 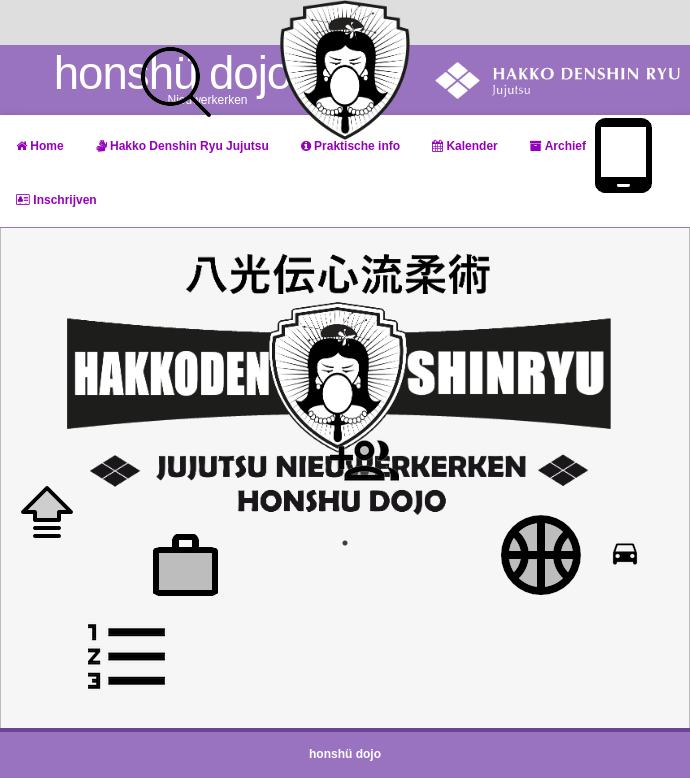 What do you see at coordinates (176, 82) in the screenshot?
I see `search for content or items` at bounding box center [176, 82].